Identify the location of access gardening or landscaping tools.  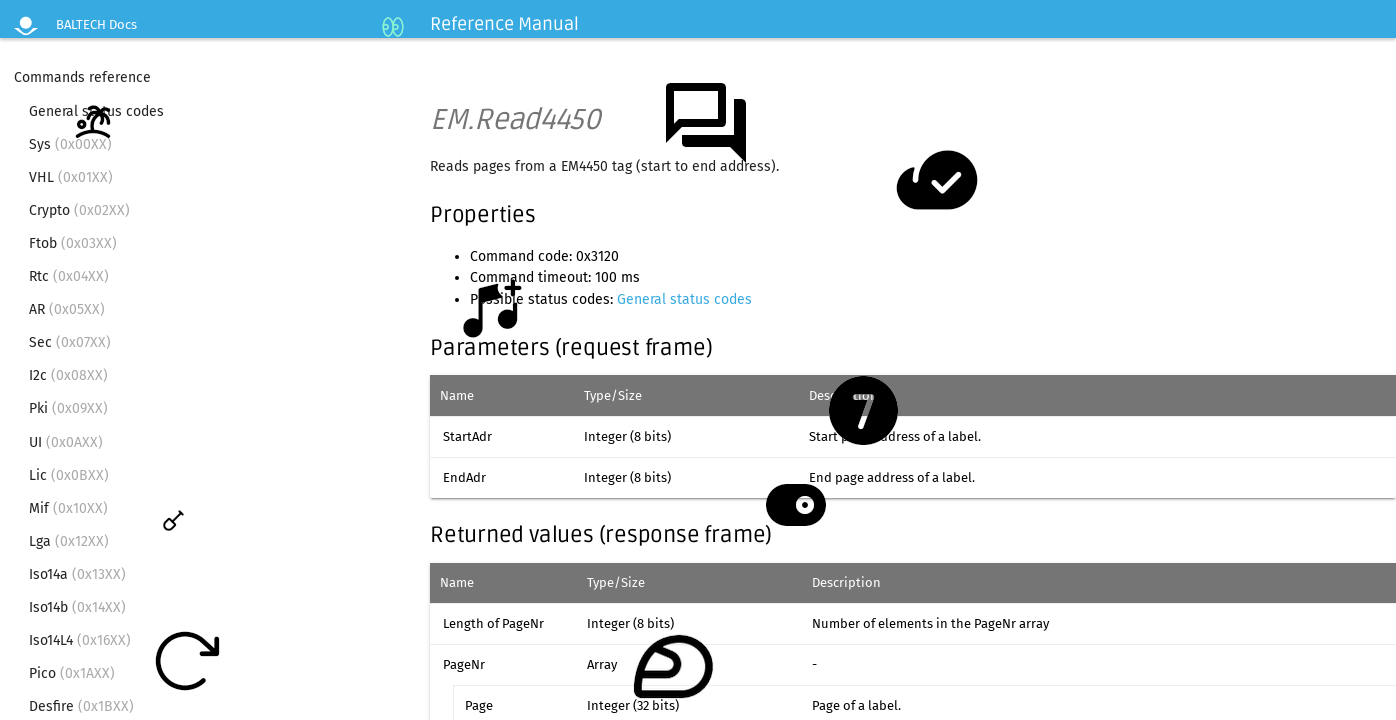
(174, 520).